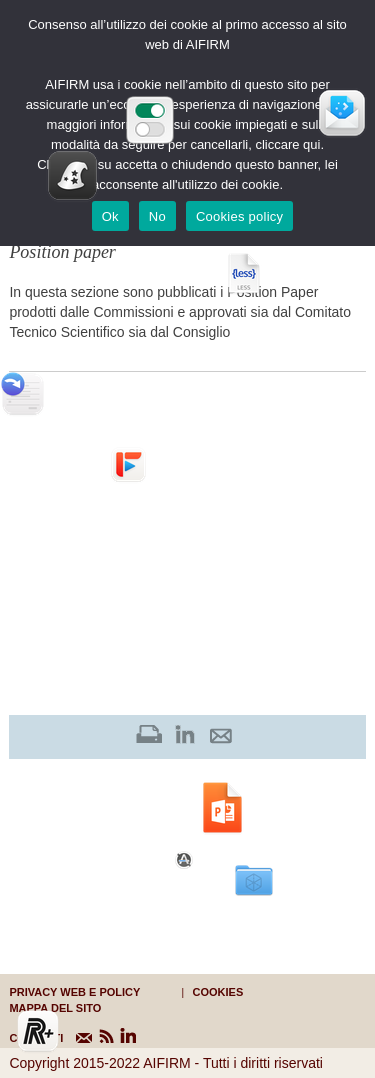  Describe the element at coordinates (72, 175) in the screenshot. I see `open ImageMagick display application` at that location.